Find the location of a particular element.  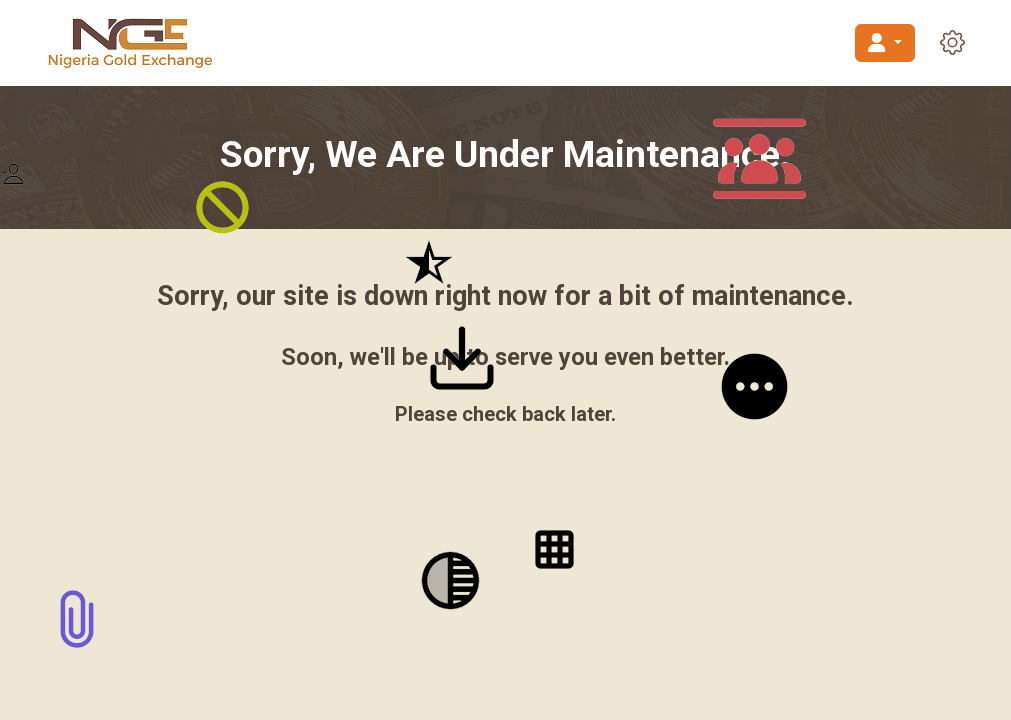

access more options or actions is located at coordinates (754, 386).